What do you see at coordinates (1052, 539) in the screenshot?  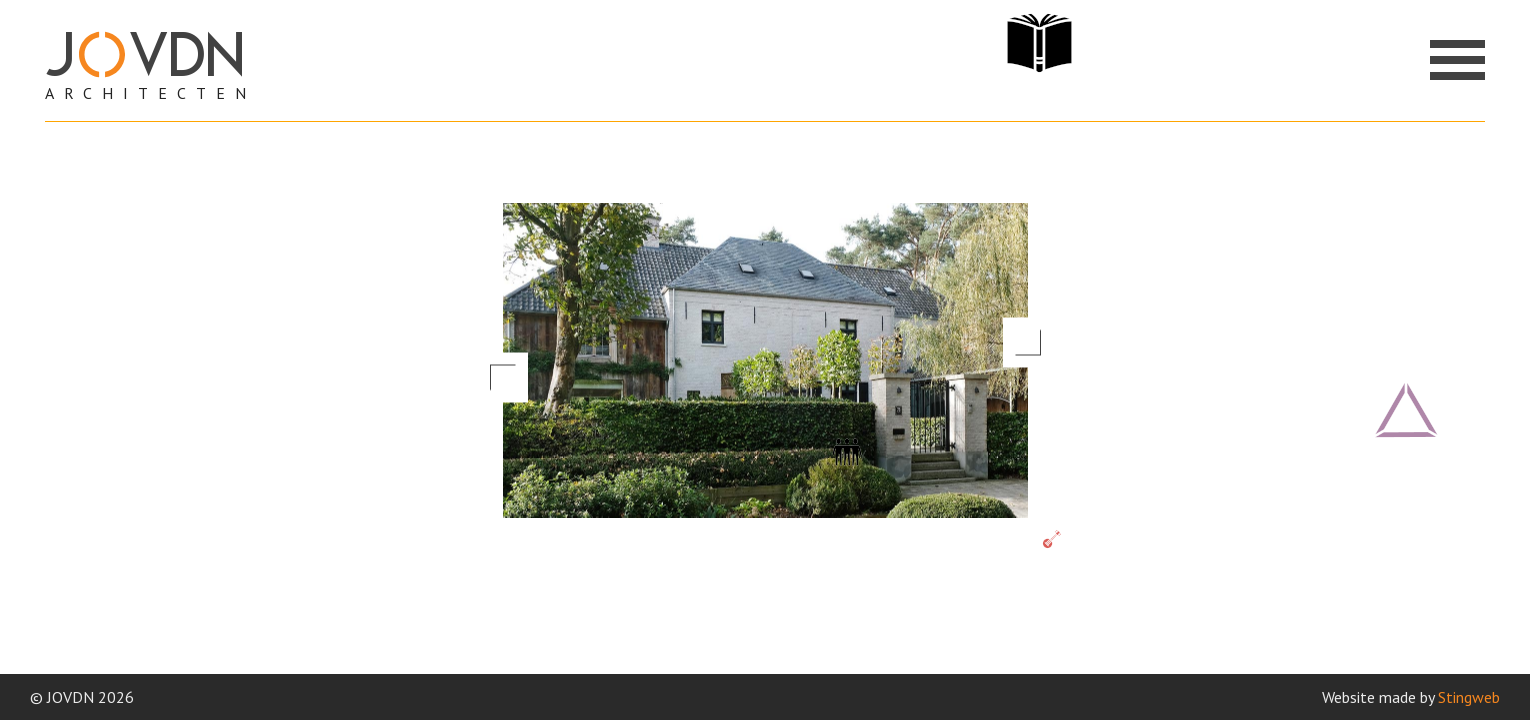 I see `access banjo or folk music content` at bounding box center [1052, 539].